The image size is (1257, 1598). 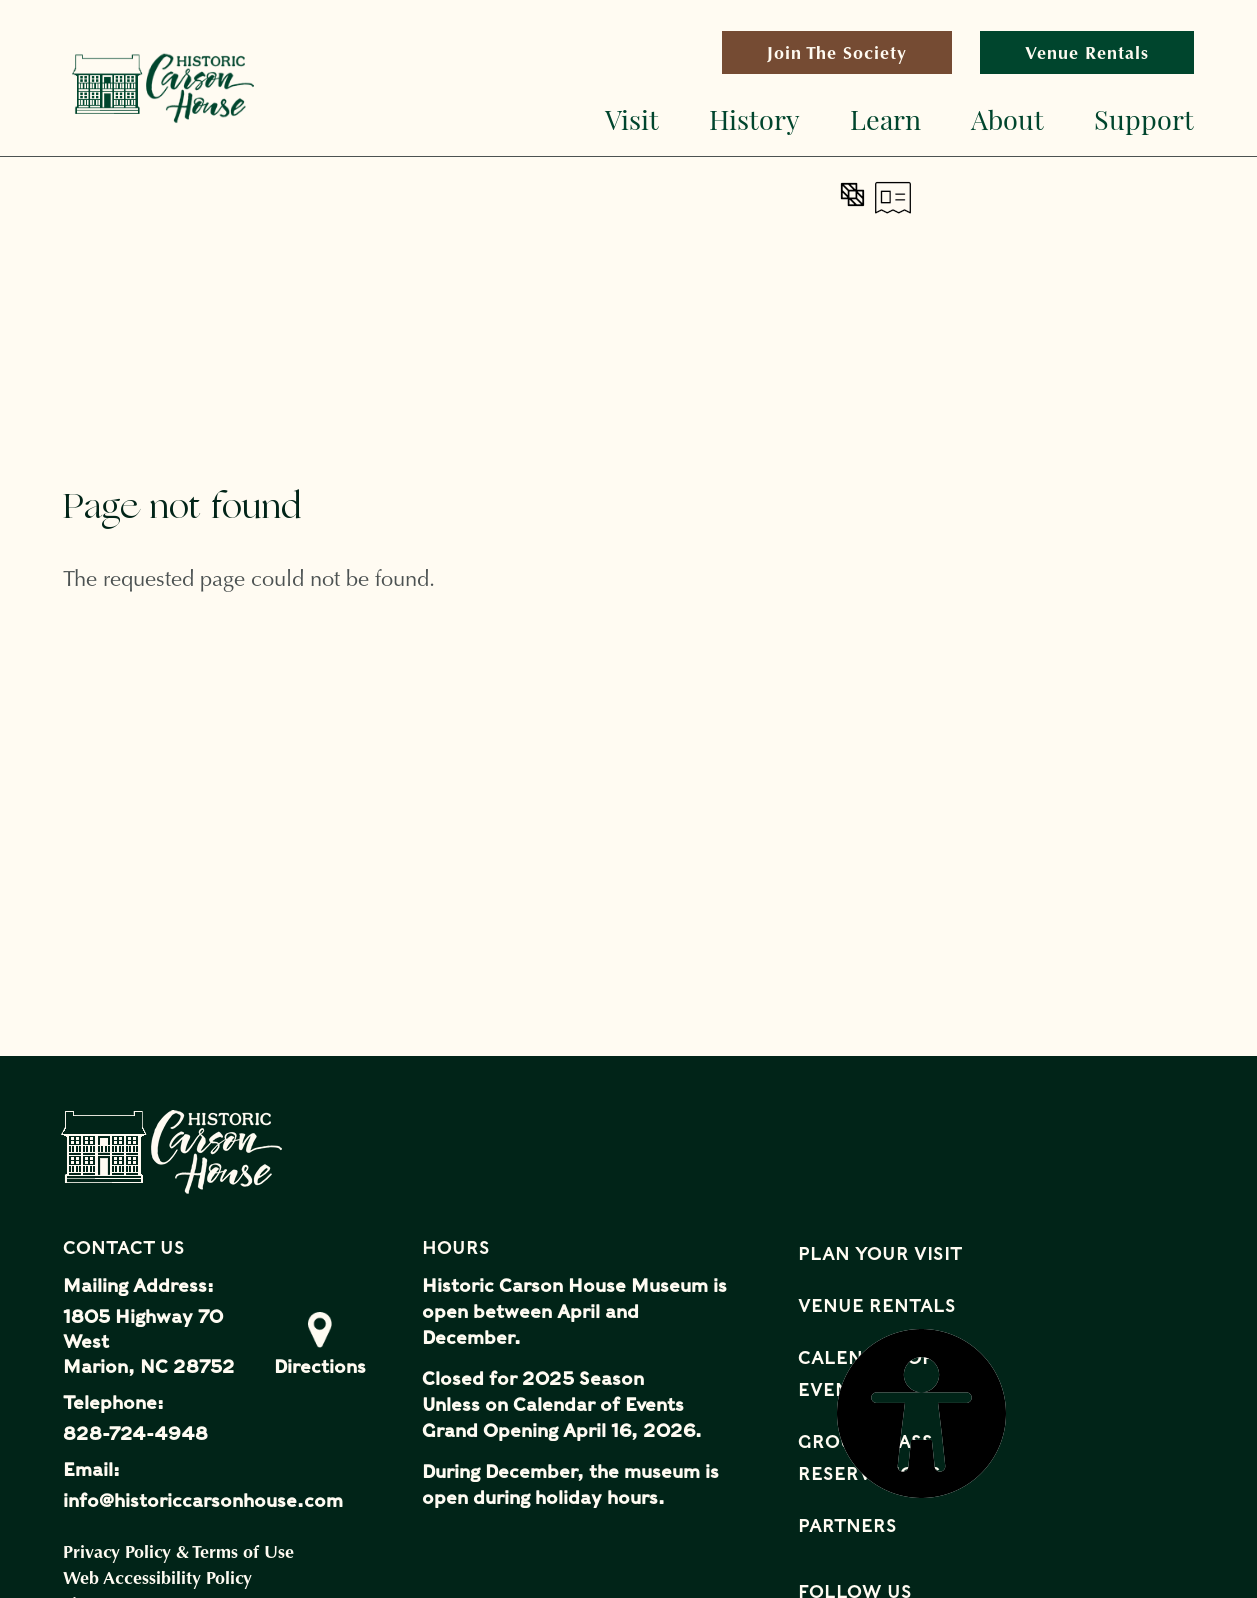 What do you see at coordinates (921, 1413) in the screenshot?
I see `access accessibility settings` at bounding box center [921, 1413].